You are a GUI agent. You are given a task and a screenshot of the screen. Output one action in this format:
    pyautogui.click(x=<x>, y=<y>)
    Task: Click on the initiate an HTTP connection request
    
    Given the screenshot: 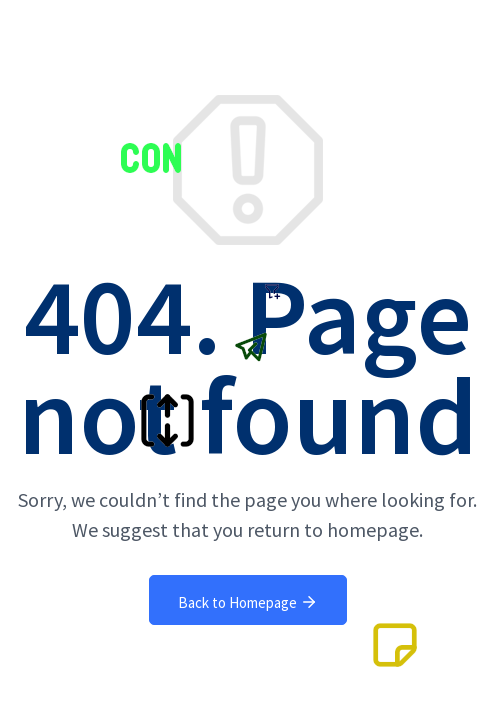 What is the action you would take?
    pyautogui.click(x=151, y=158)
    